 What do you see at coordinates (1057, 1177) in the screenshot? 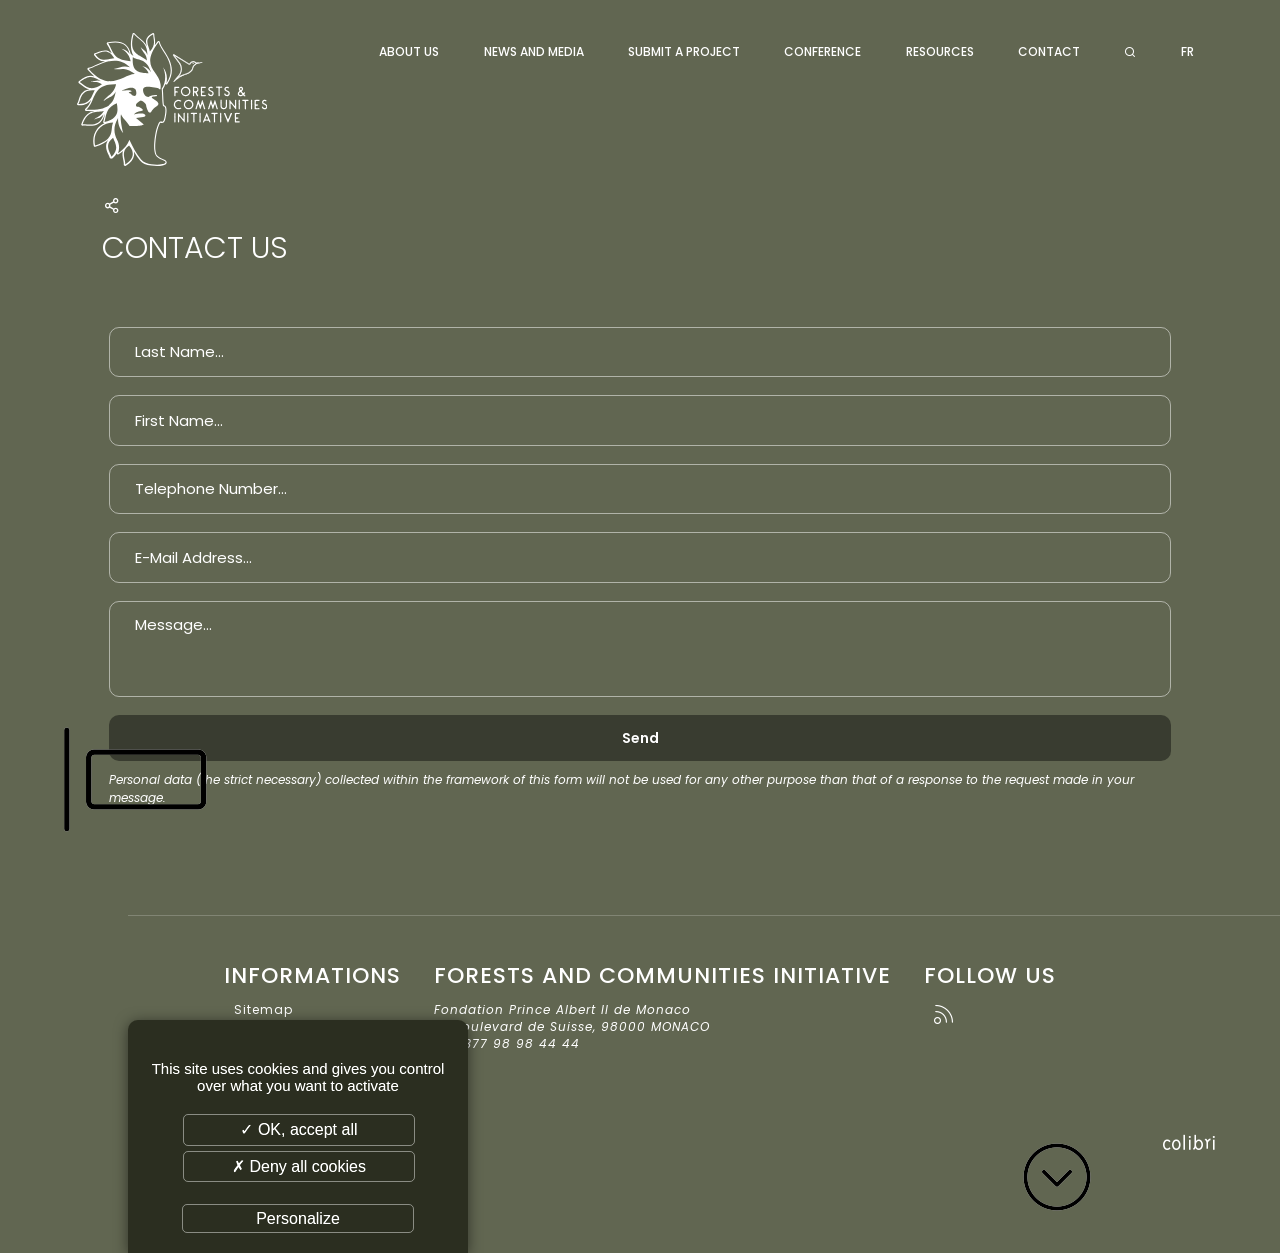
I see `expand to show more content` at bounding box center [1057, 1177].